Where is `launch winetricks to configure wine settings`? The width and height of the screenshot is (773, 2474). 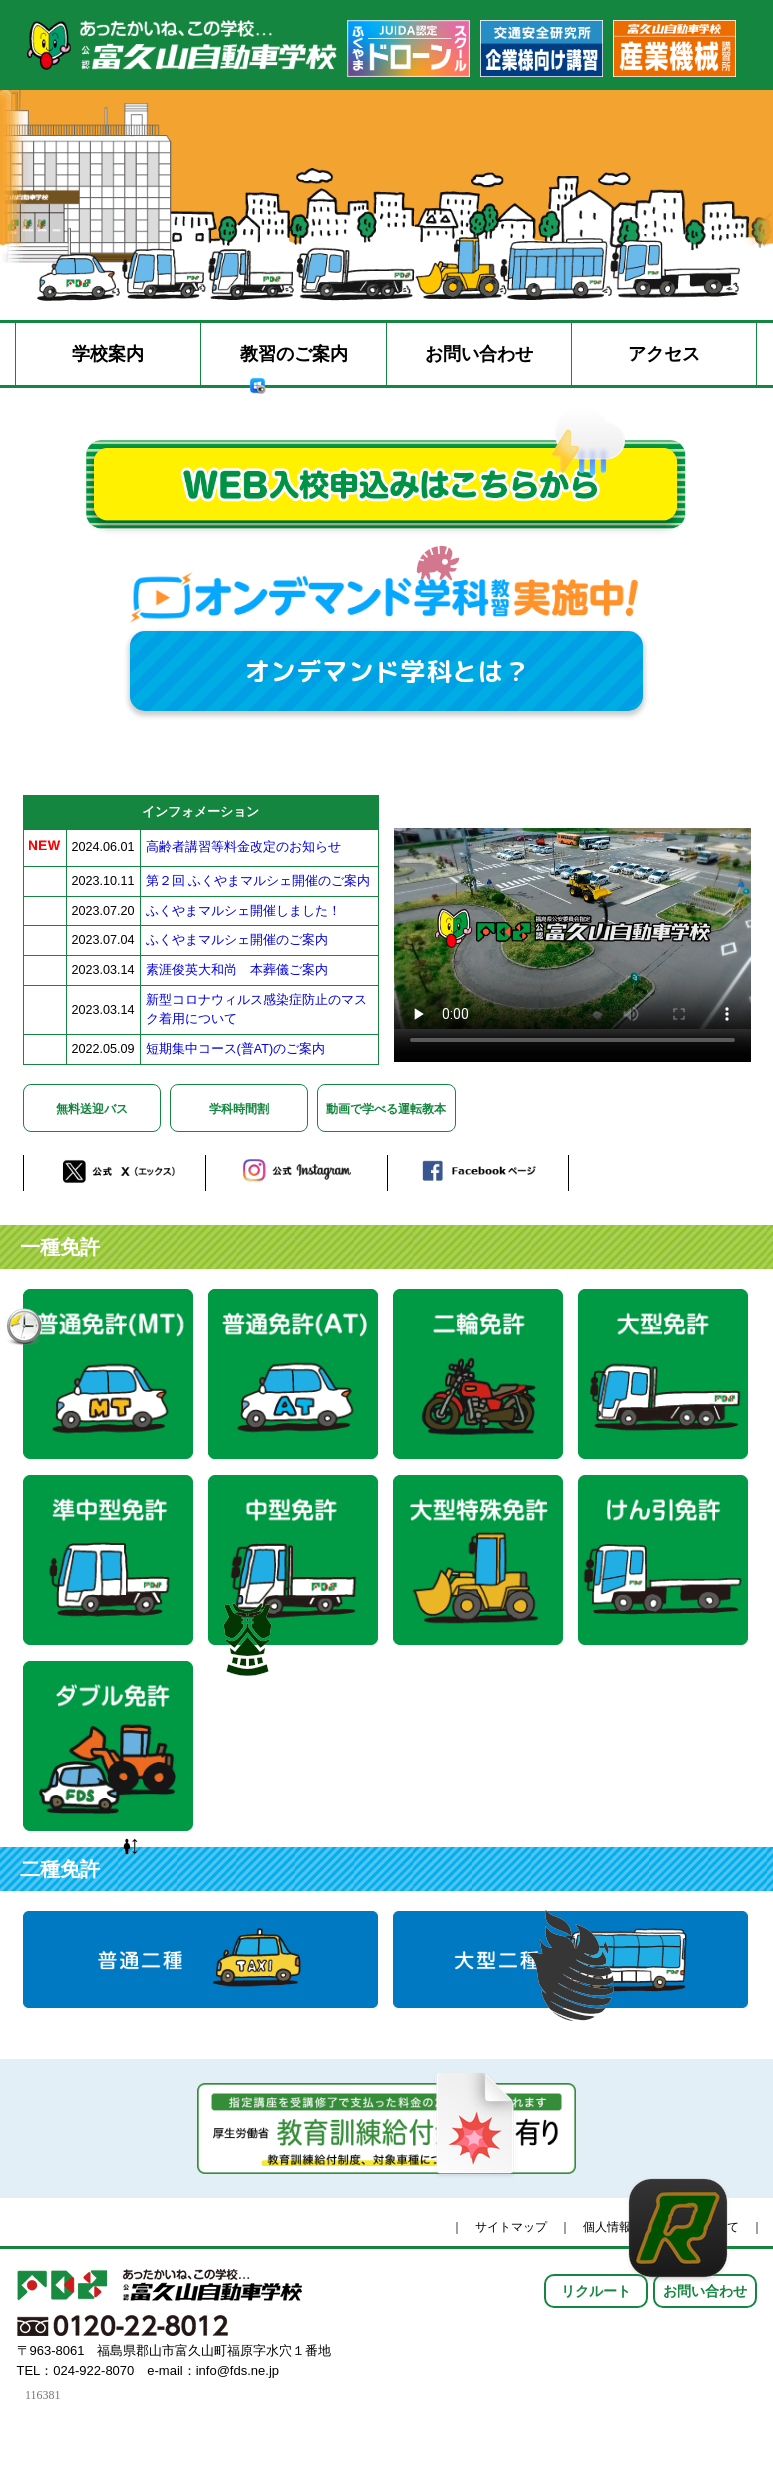 launch winetricks to configure wine settings is located at coordinates (257, 385).